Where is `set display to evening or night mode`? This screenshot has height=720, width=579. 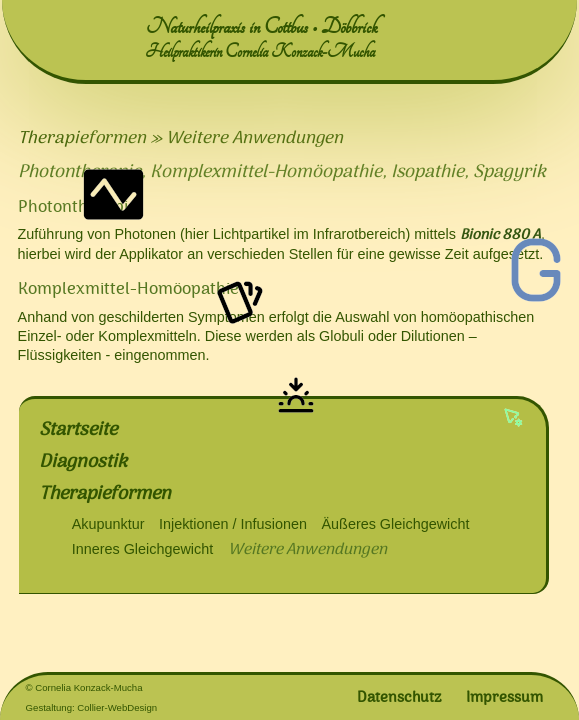
set display to evening or night mode is located at coordinates (296, 395).